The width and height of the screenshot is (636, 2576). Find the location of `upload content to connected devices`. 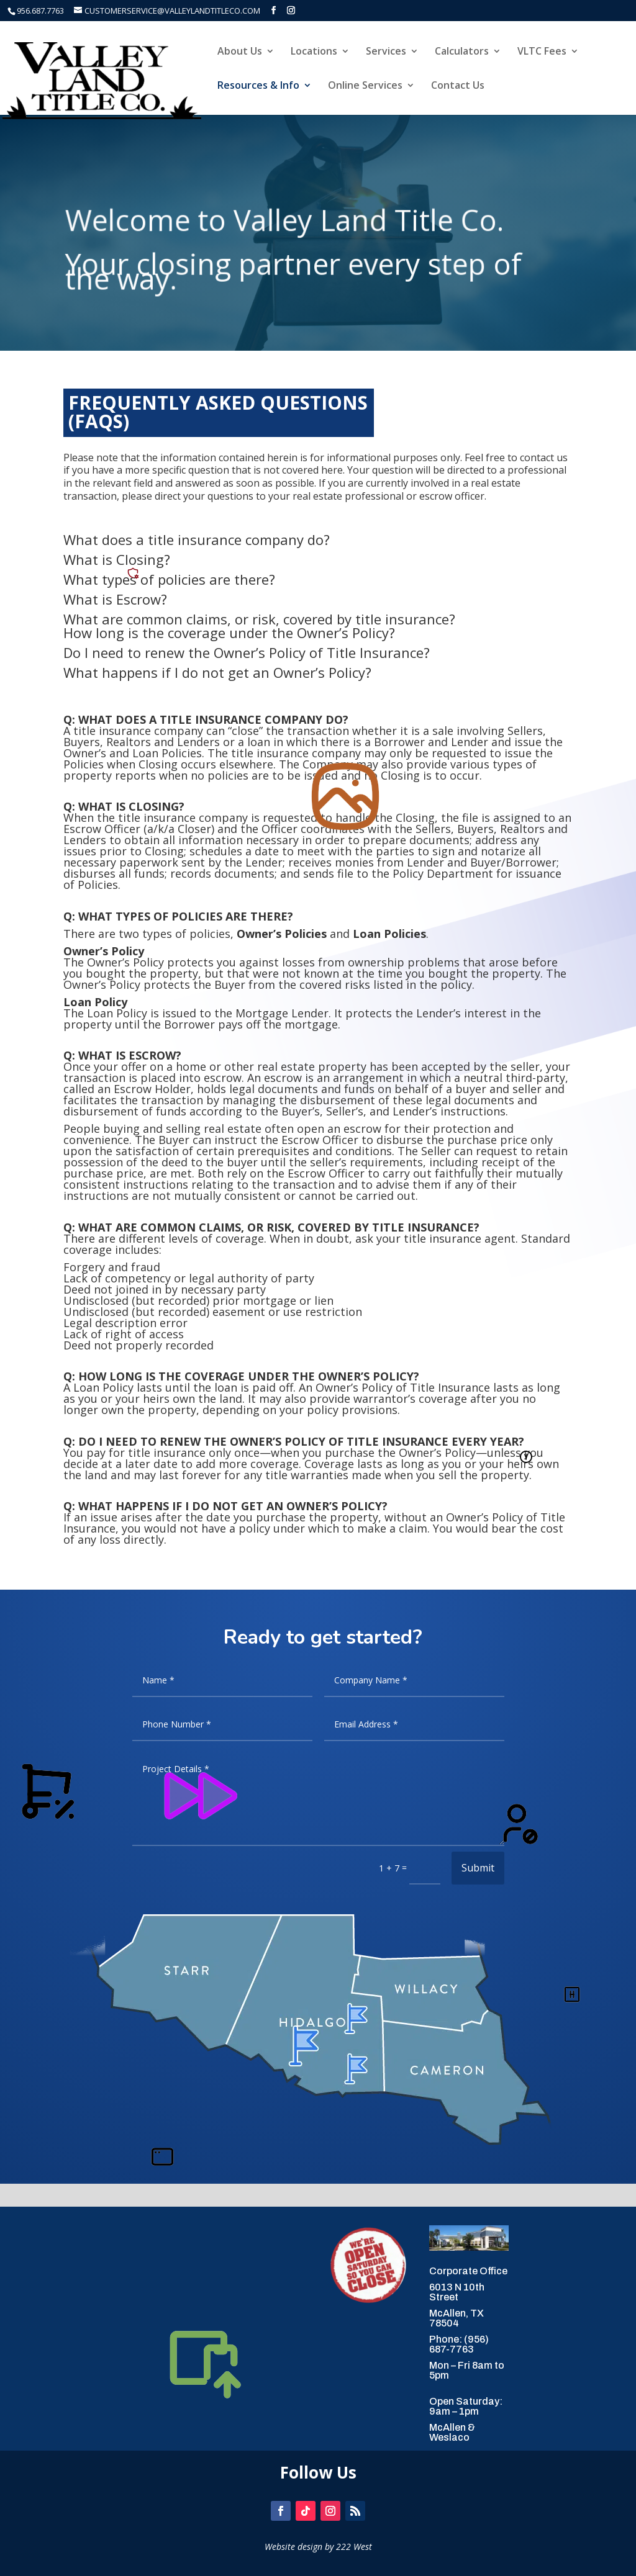

upload content to connected devices is located at coordinates (204, 2361).